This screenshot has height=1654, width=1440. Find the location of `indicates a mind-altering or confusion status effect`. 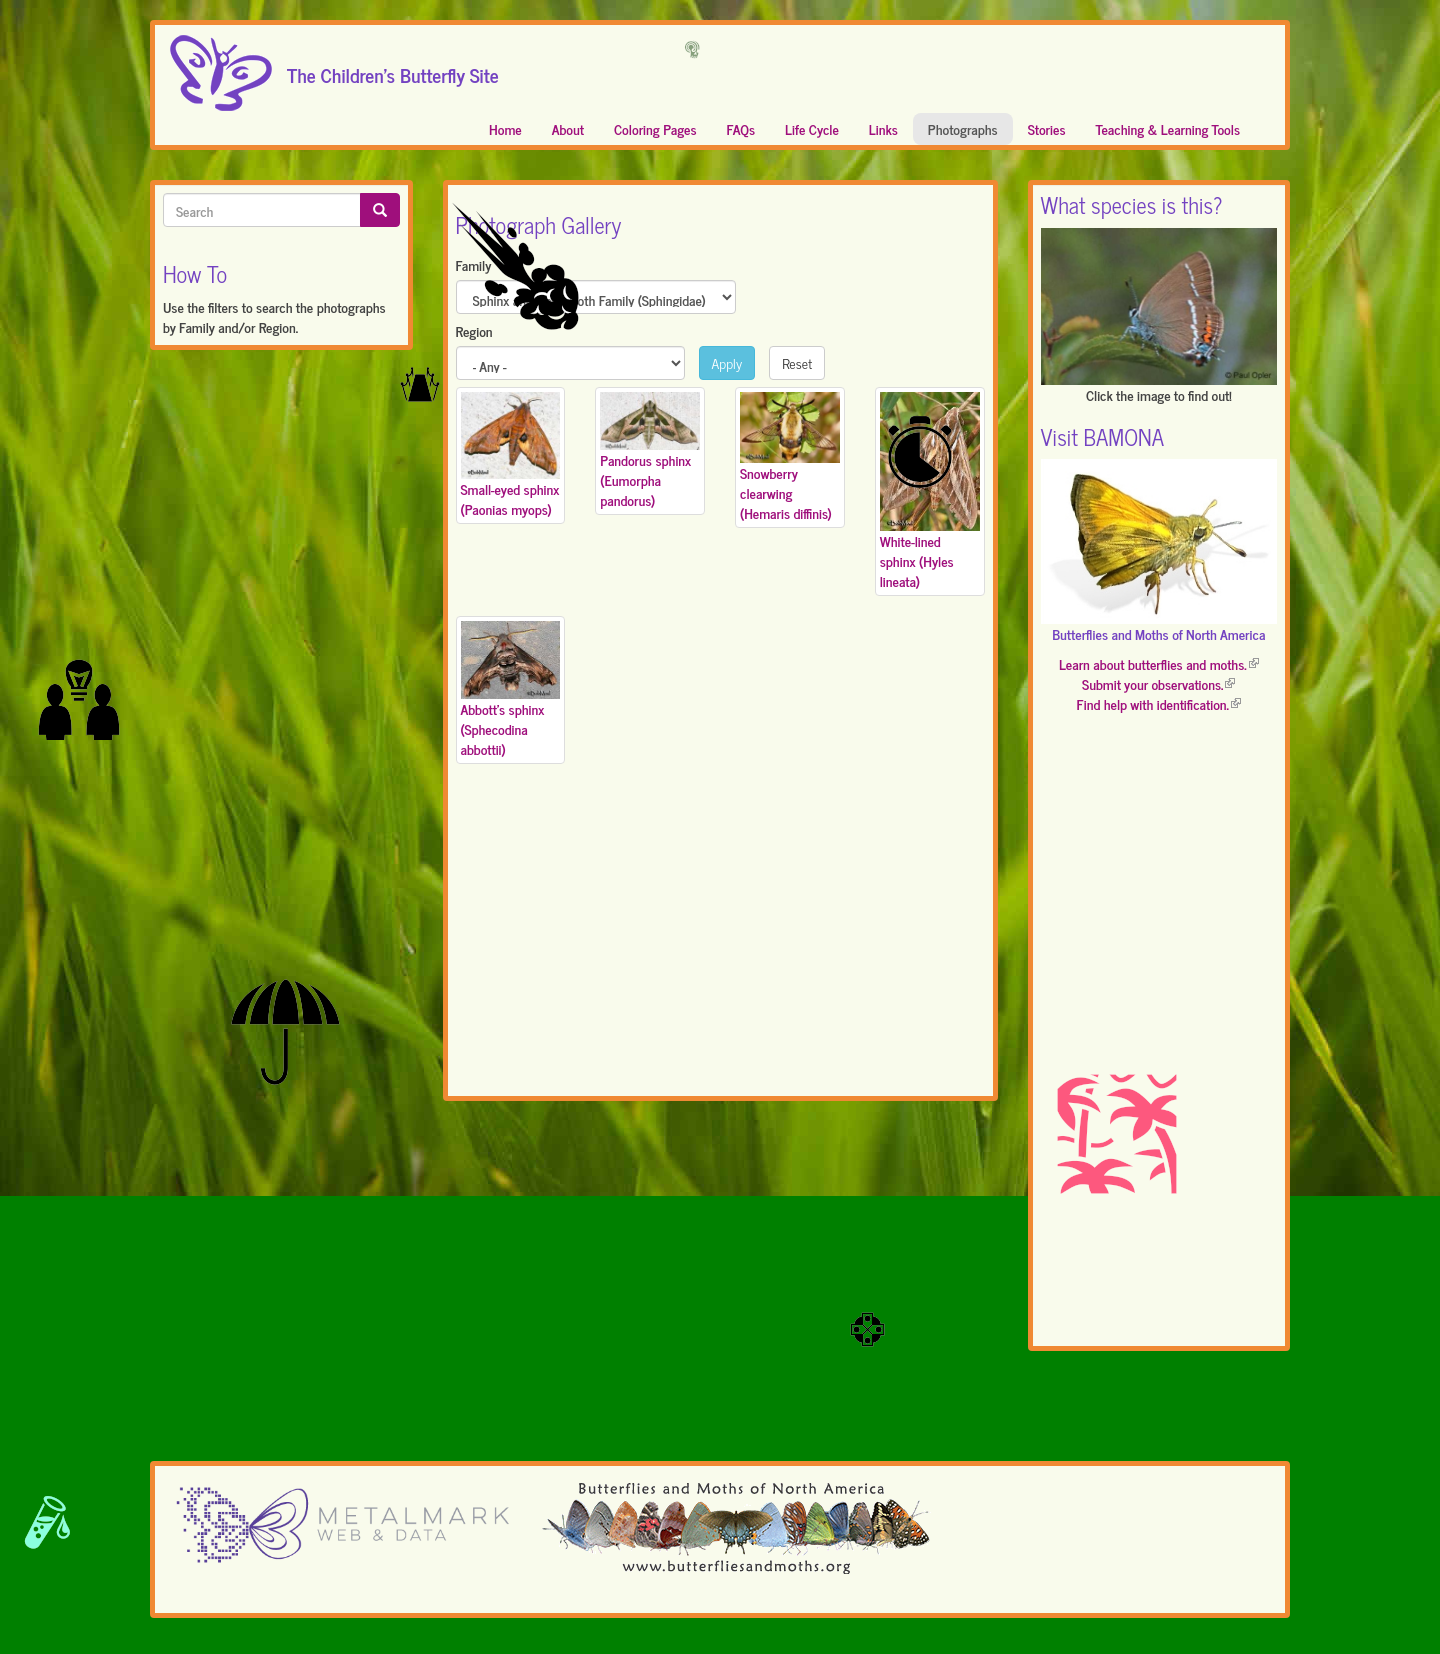

indicates a mind-altering or confusion status effect is located at coordinates (692, 49).